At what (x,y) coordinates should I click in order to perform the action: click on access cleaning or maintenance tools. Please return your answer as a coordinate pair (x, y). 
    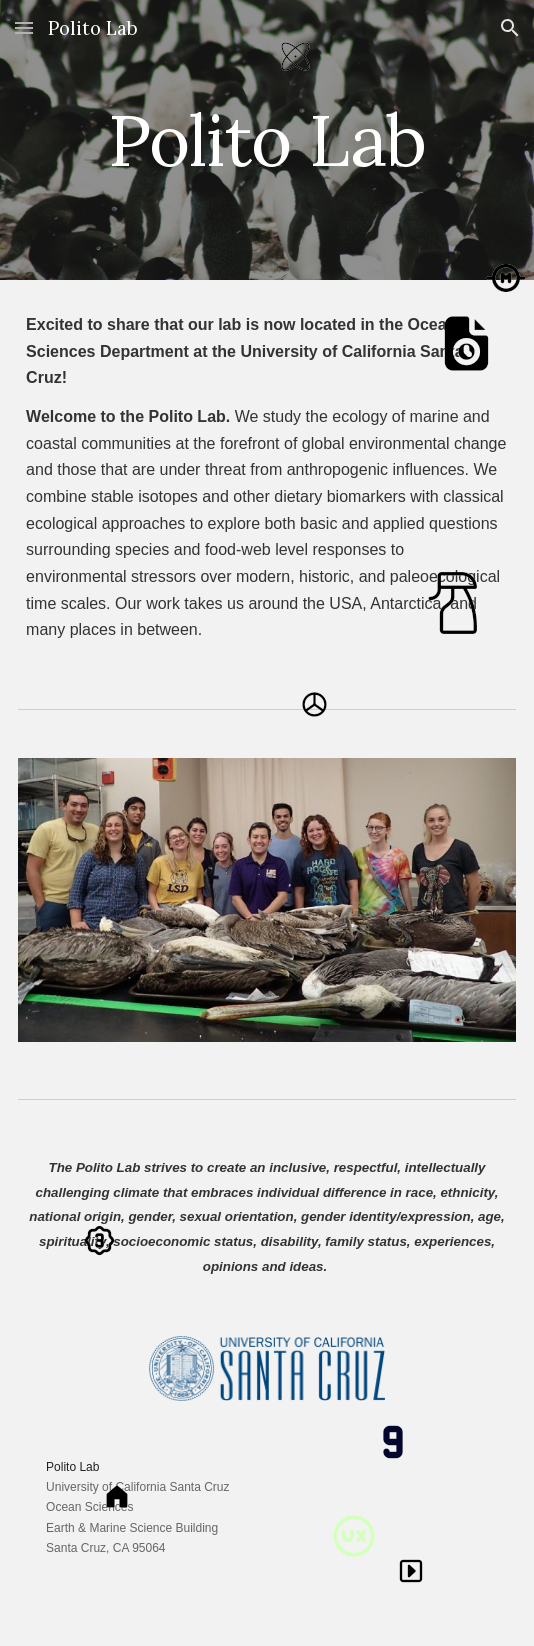
    Looking at the image, I should click on (455, 603).